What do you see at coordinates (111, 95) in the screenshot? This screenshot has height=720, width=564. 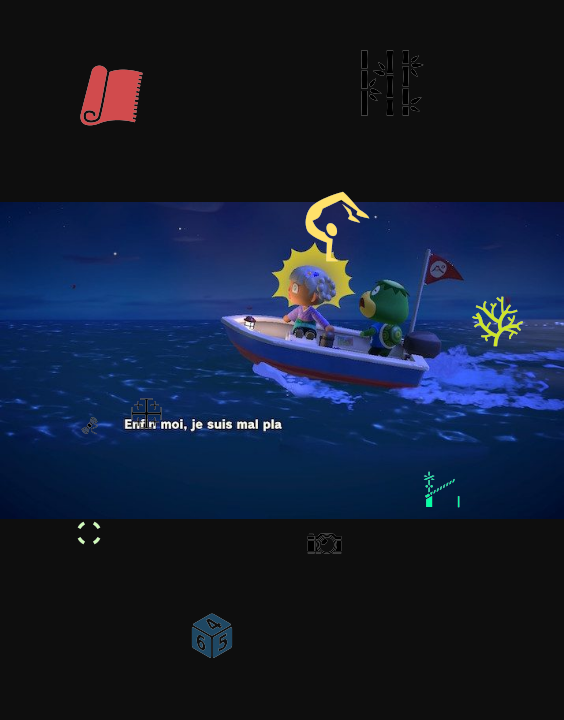 I see `view fabric or textile inventory` at bounding box center [111, 95].